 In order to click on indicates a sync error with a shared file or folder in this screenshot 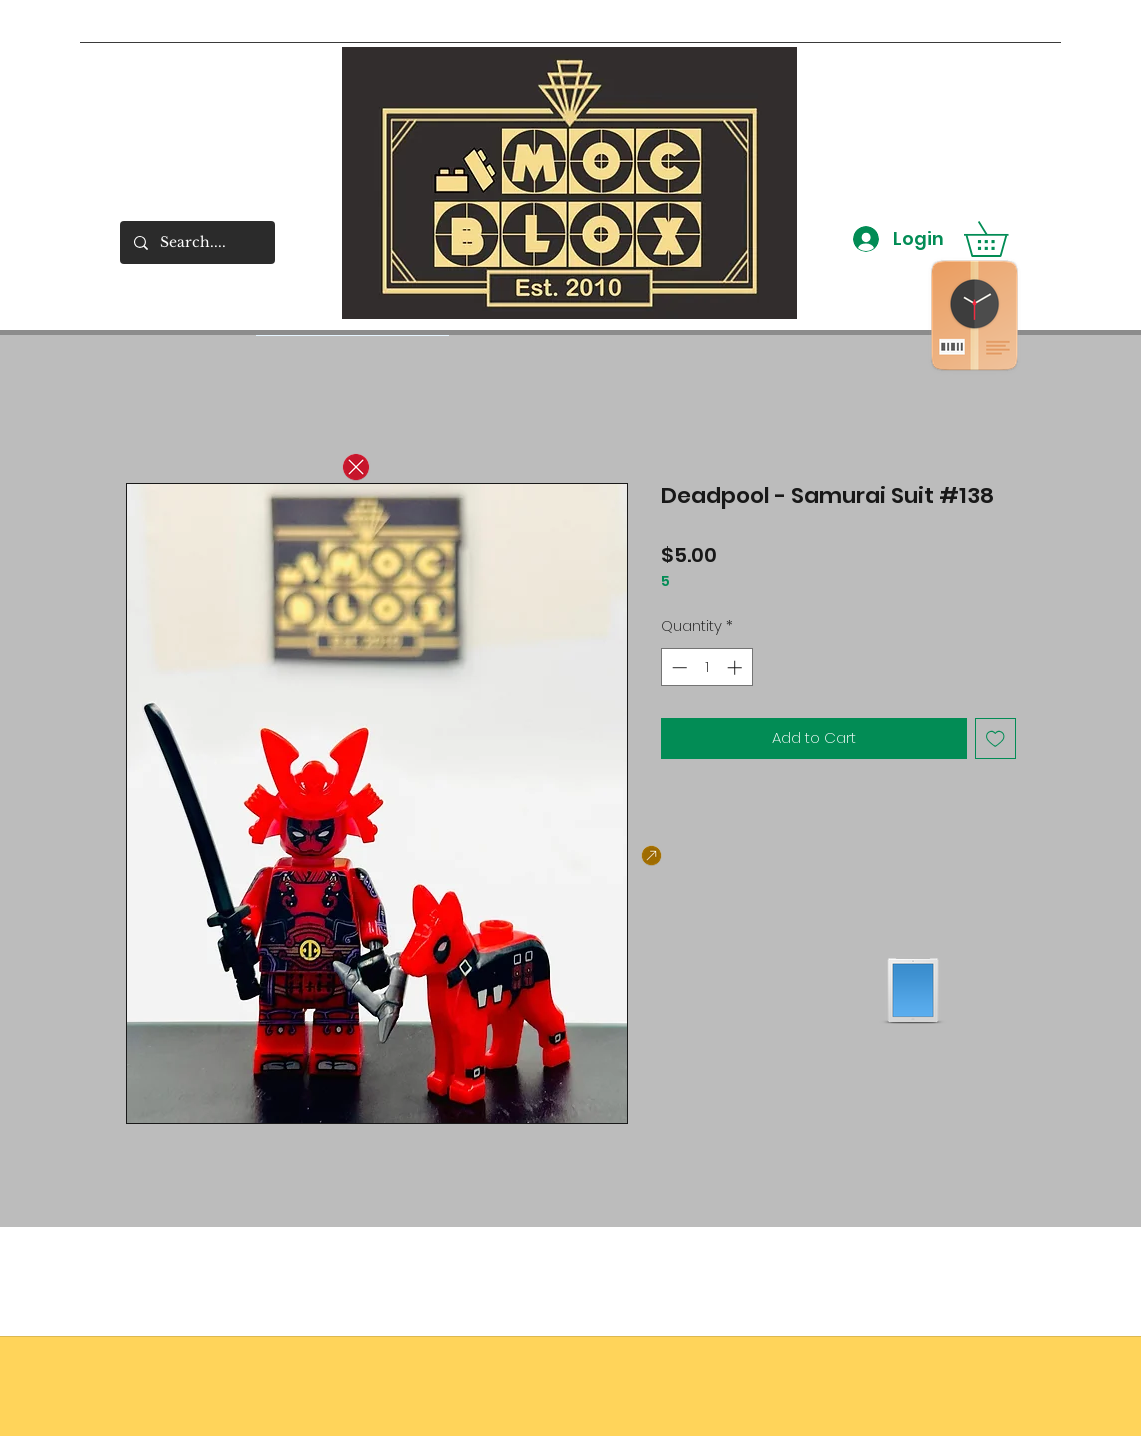, I will do `click(356, 467)`.